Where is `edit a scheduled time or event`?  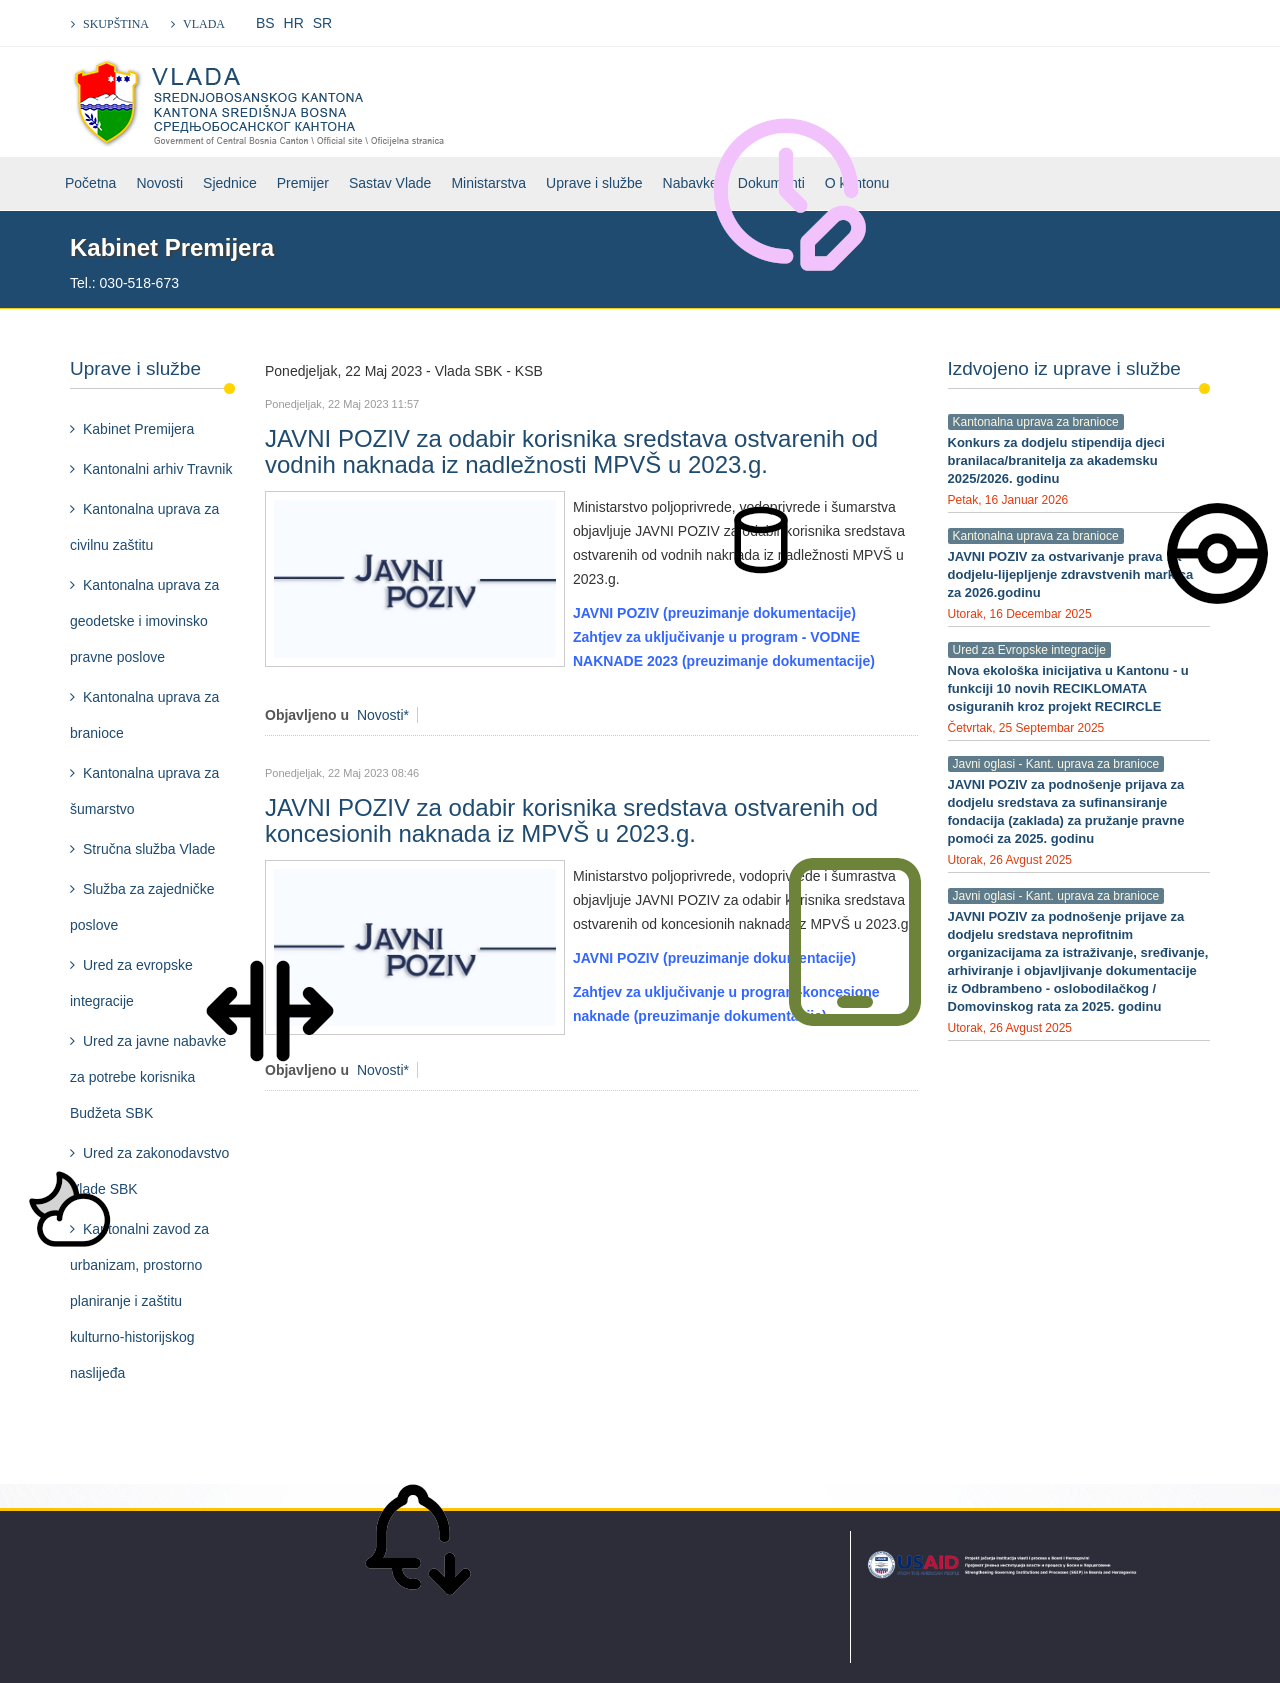 edit a scheduled time or event is located at coordinates (786, 191).